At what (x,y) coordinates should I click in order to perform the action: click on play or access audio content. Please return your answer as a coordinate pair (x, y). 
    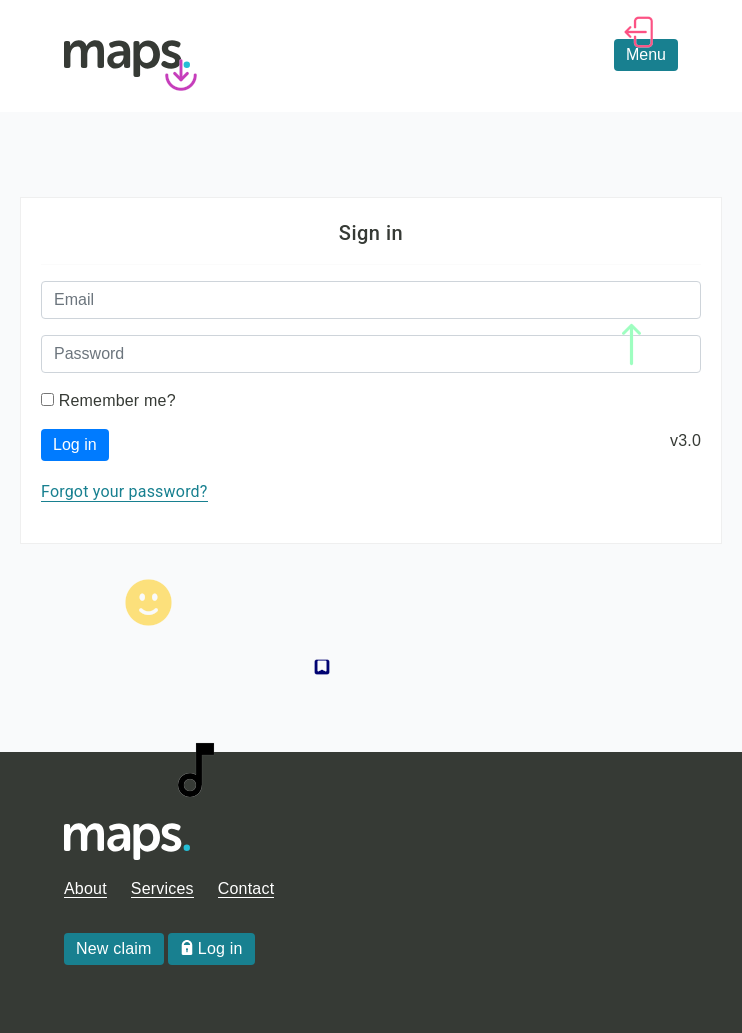
    Looking at the image, I should click on (196, 770).